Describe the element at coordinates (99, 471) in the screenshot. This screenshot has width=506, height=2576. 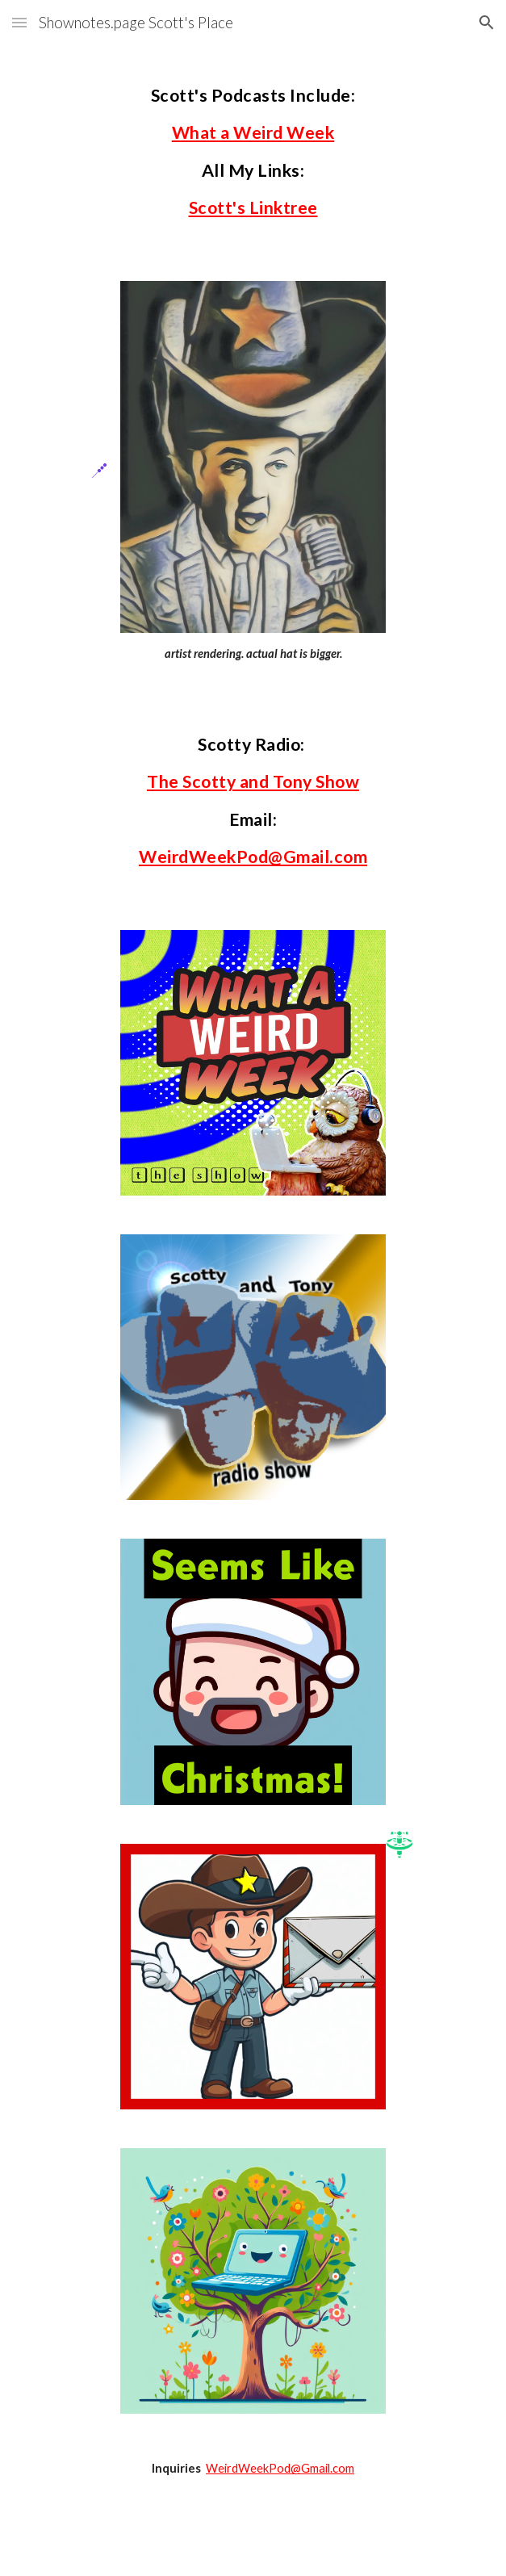
I see `Japanese dango food item in a restaurant or food delivery app` at that location.